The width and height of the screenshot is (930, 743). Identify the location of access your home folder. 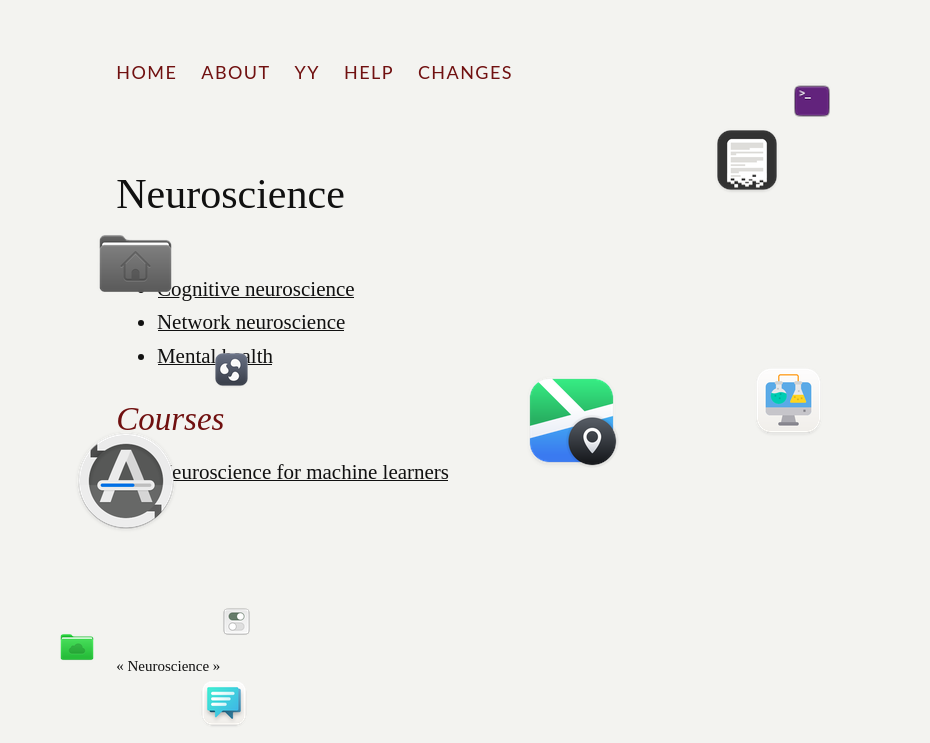
(135, 263).